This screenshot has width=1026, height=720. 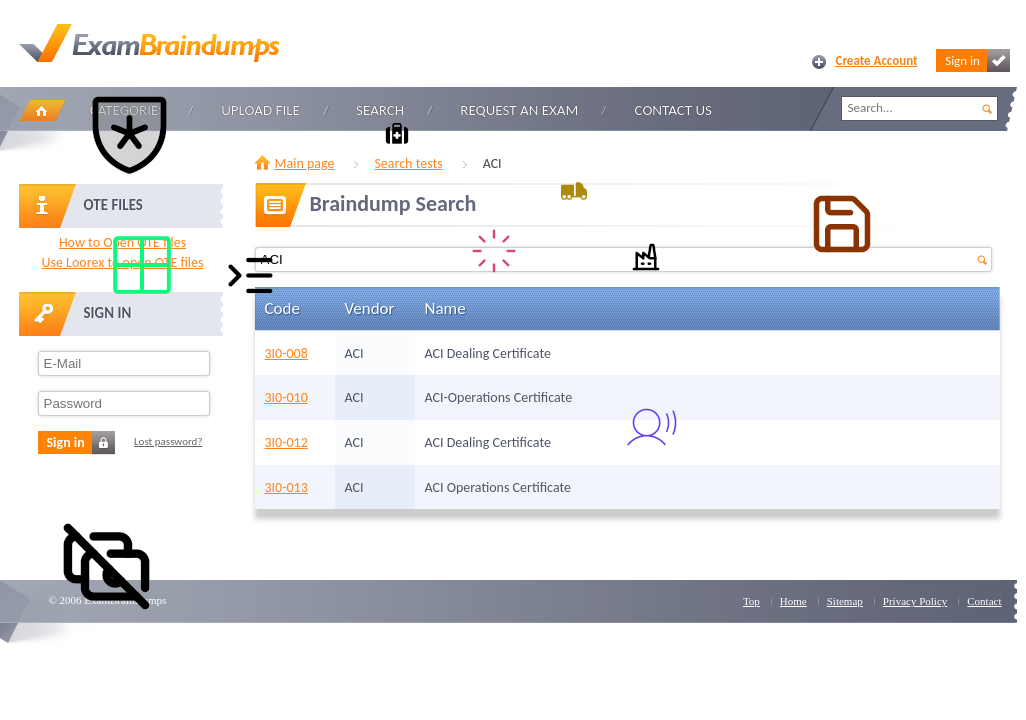 I want to click on indicates premium or verified security status, so click(x=129, y=130).